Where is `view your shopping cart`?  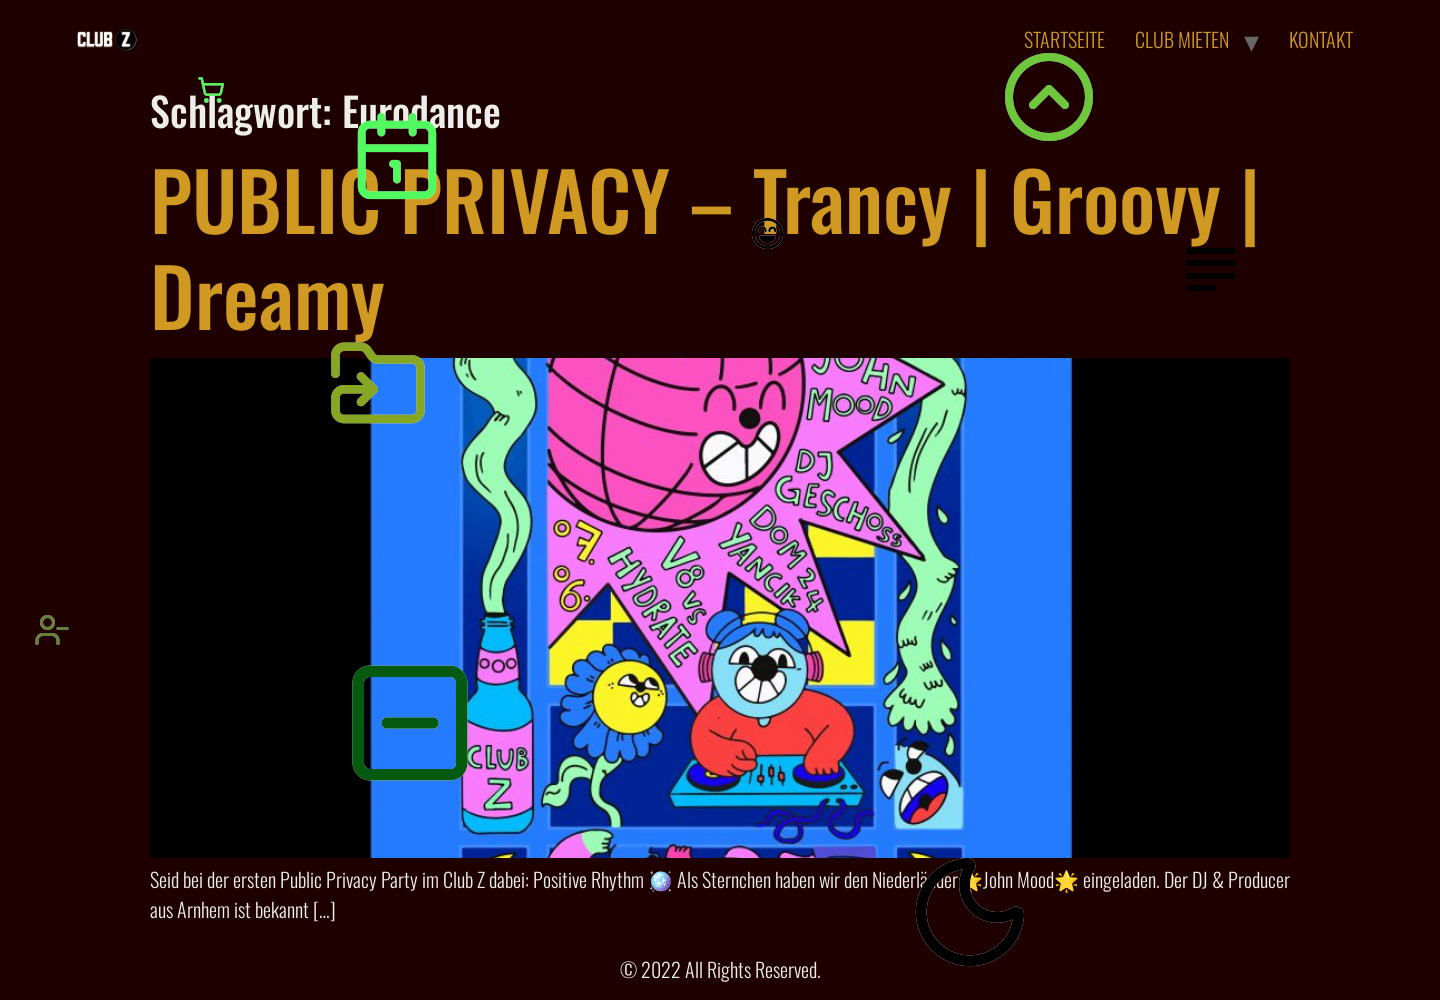 view your shopping cart is located at coordinates (211, 90).